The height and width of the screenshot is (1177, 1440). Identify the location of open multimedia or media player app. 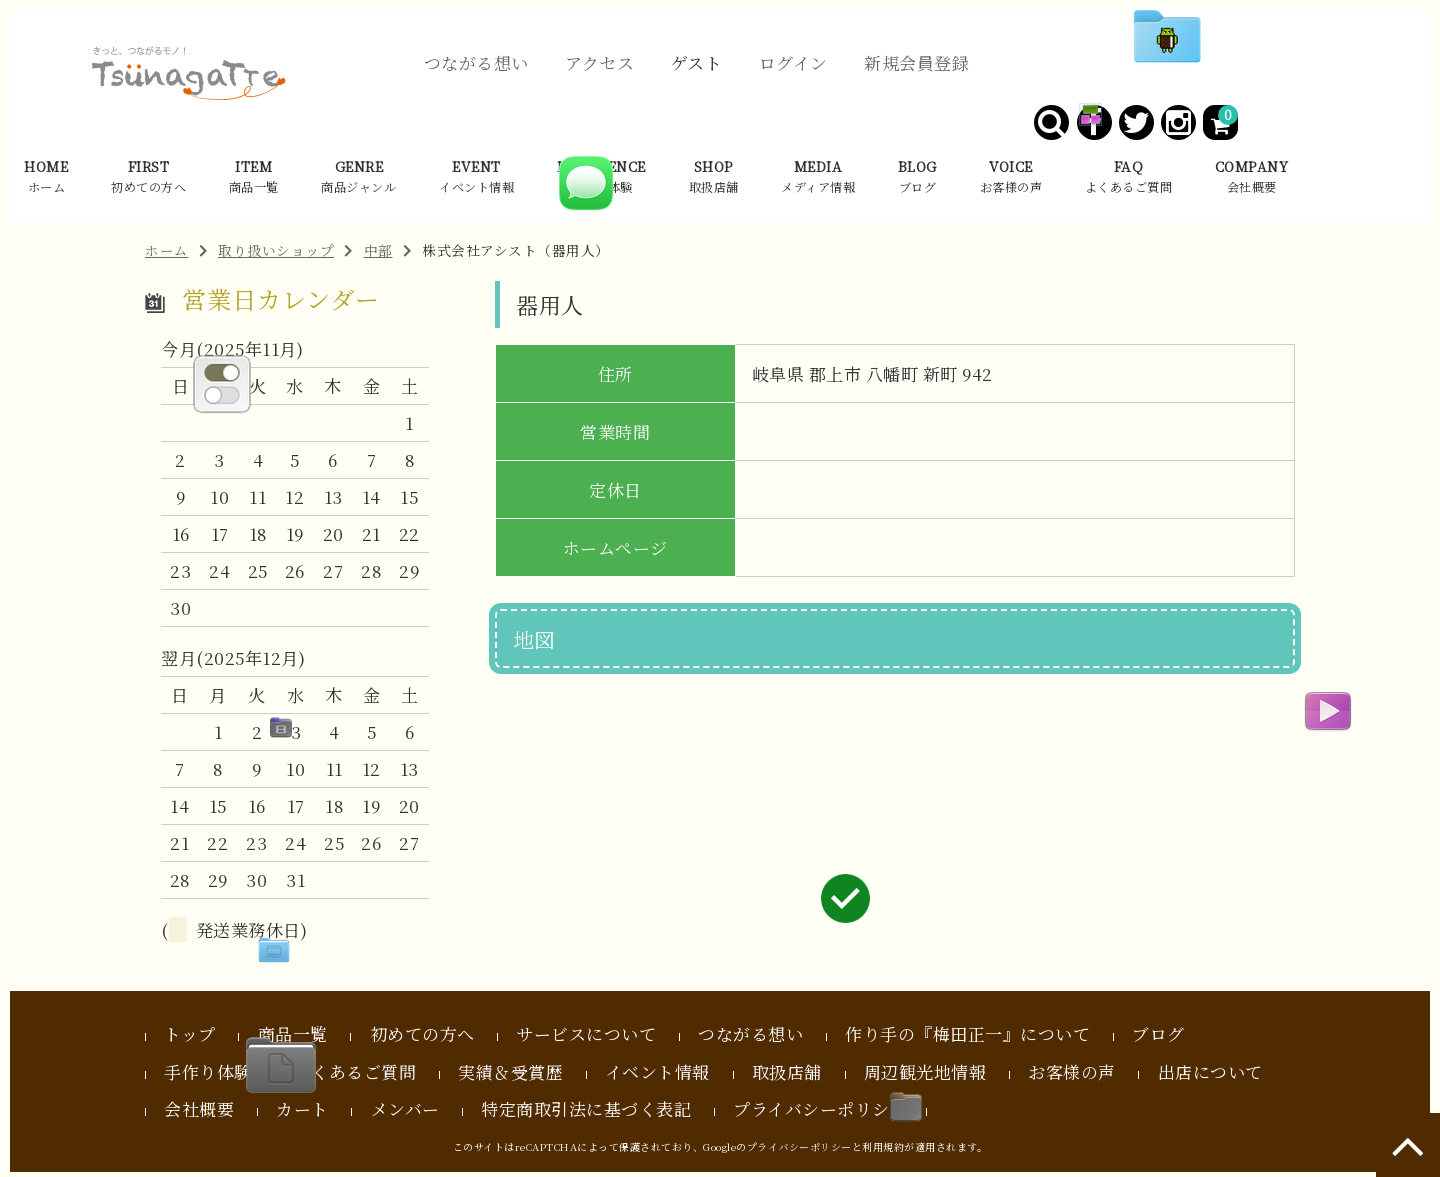
(1328, 711).